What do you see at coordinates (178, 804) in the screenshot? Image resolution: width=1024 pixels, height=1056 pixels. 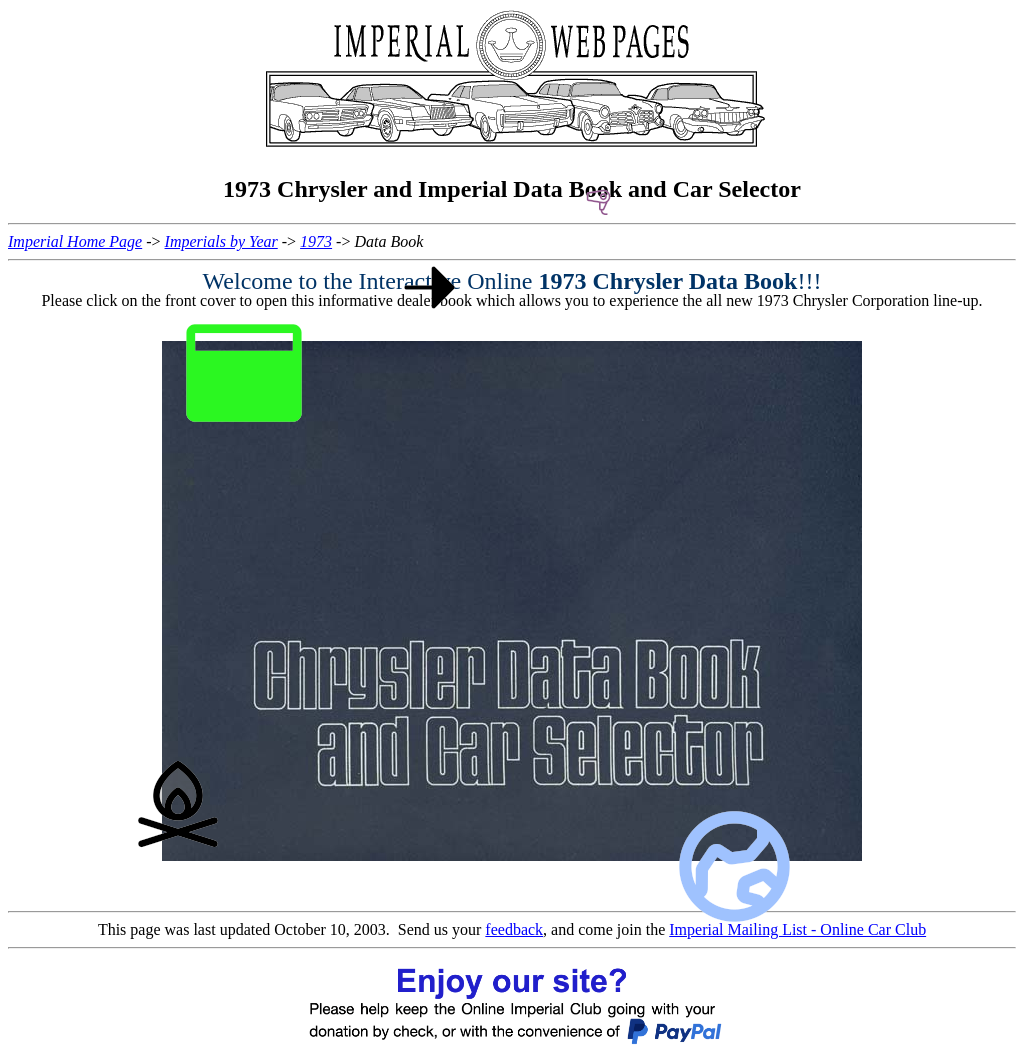 I see `access camping or outdoor activity features` at bounding box center [178, 804].